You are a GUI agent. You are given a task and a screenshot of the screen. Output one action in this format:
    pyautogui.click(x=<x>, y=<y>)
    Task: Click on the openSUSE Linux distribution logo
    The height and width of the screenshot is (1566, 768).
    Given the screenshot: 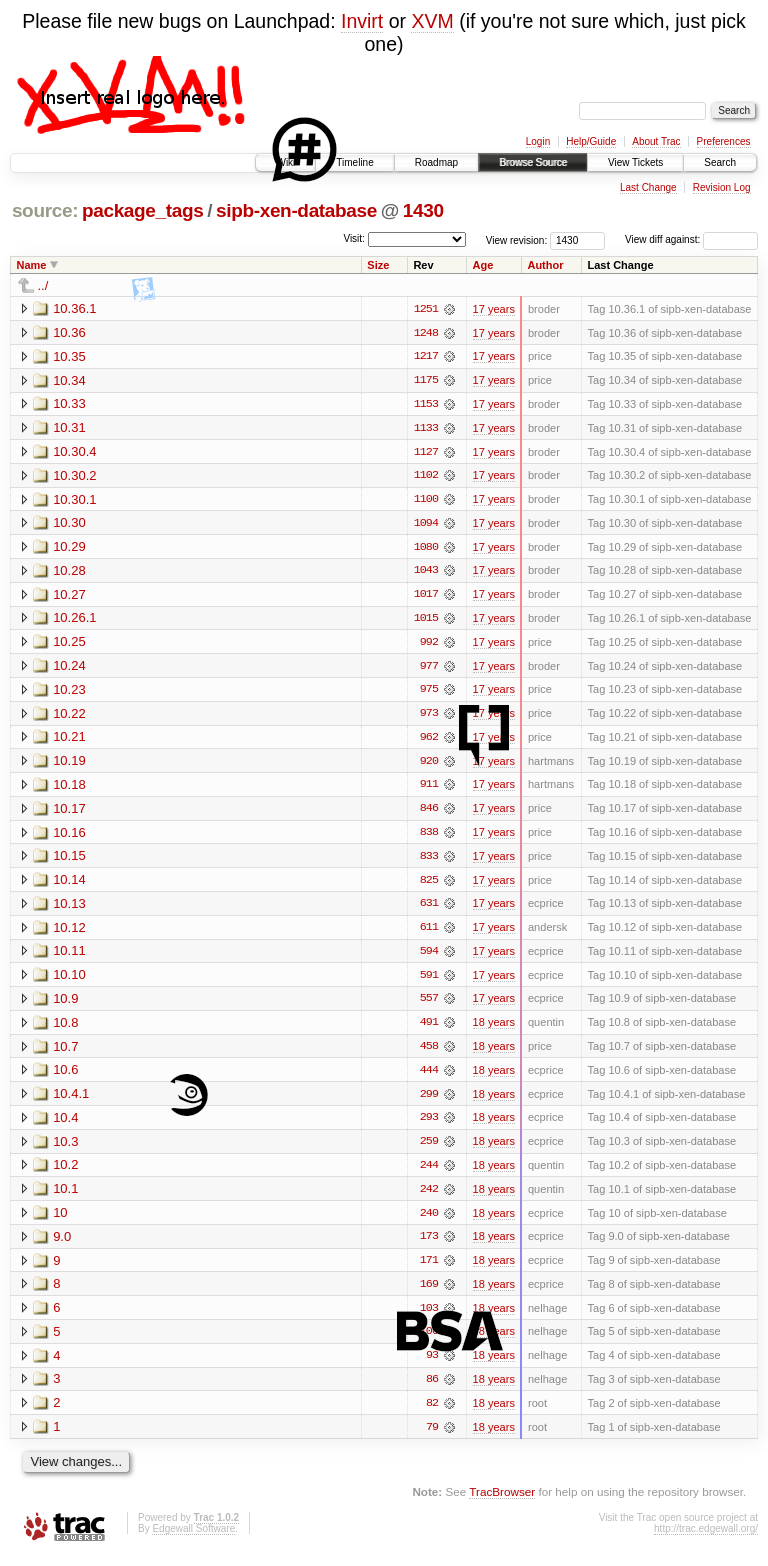 What is the action you would take?
    pyautogui.click(x=189, y=1095)
    